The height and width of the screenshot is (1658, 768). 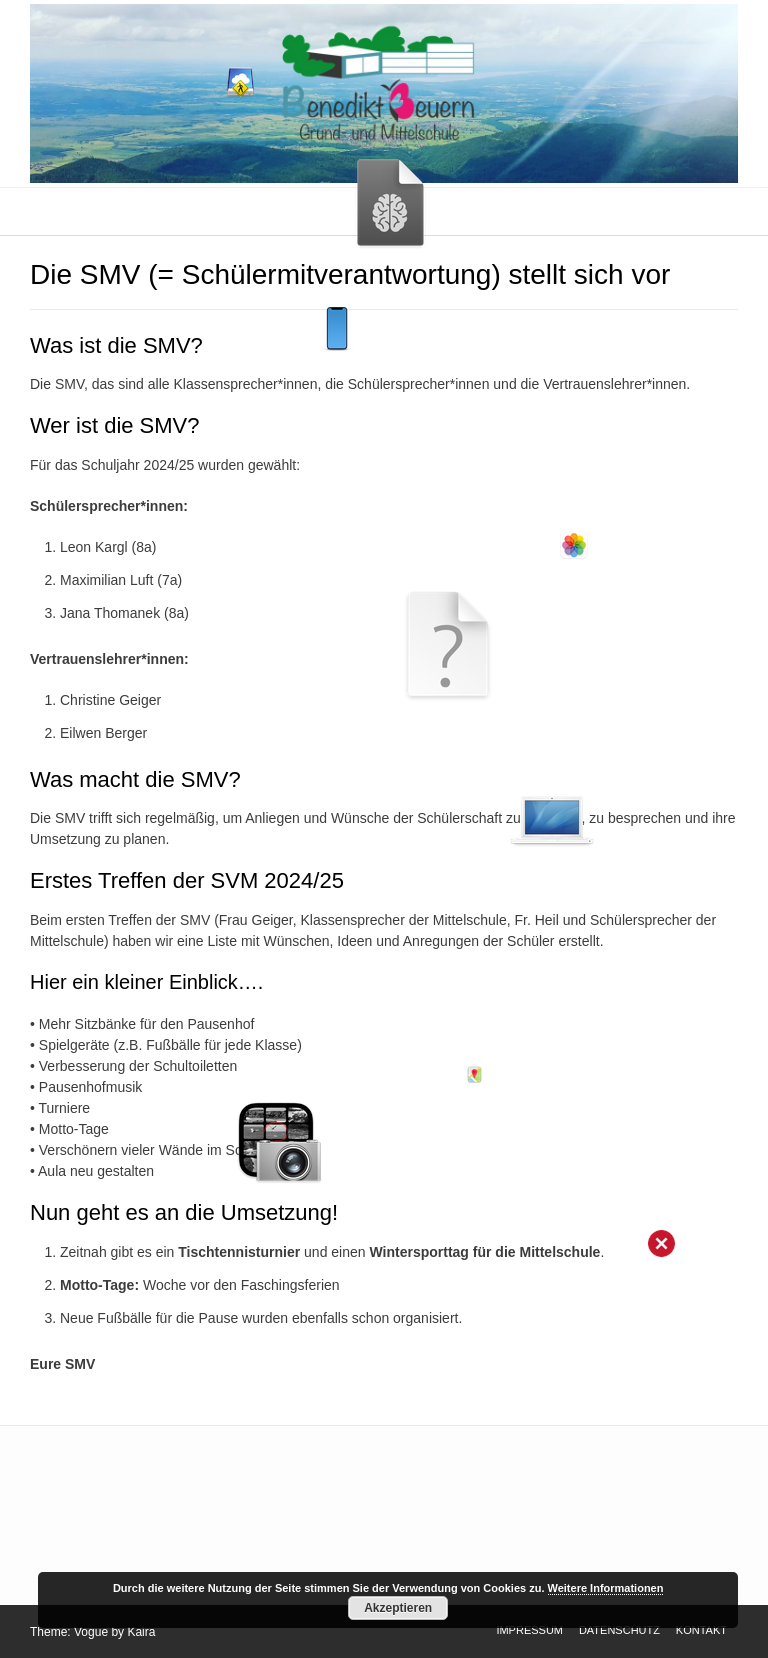 I want to click on open image capture to import photos from cameras or scanners, so click(x=276, y=1140).